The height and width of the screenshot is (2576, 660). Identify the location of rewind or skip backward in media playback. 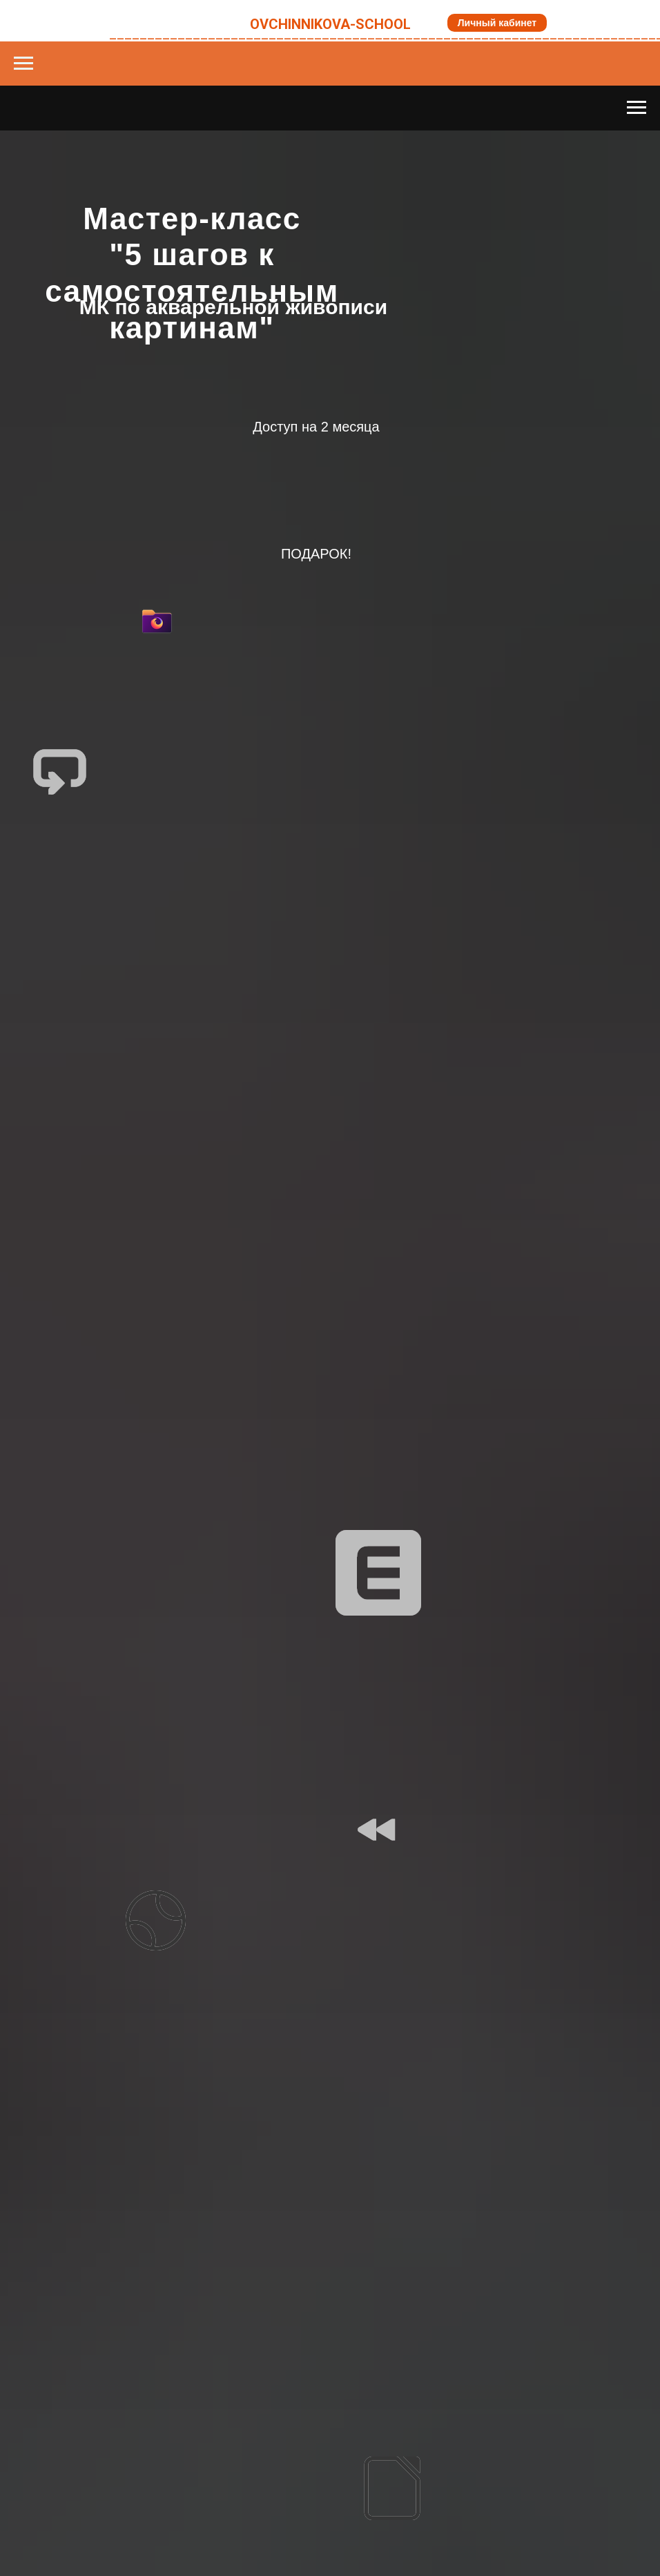
(376, 1830).